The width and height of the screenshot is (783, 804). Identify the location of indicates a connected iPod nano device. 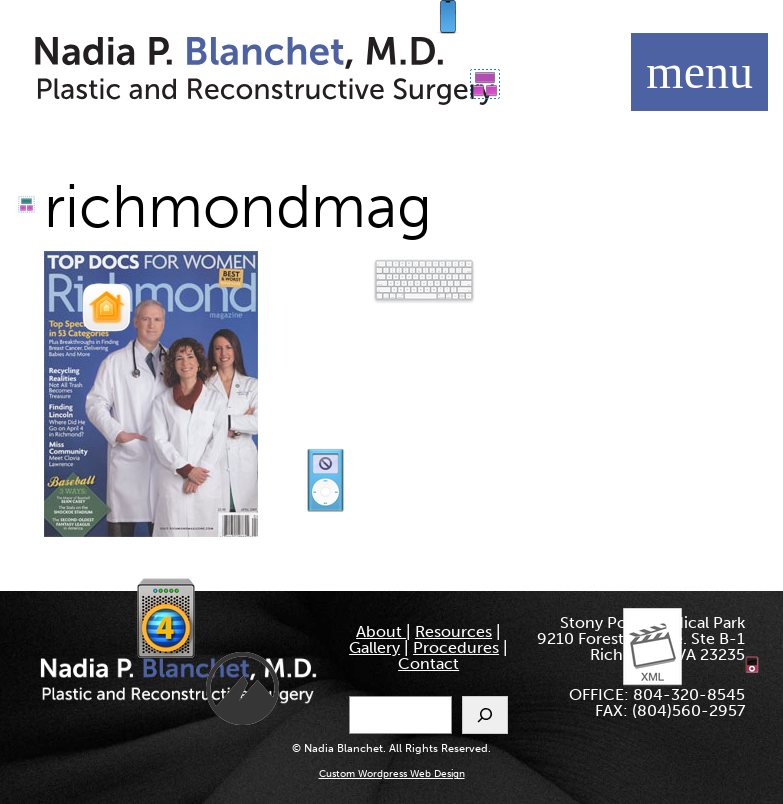
(752, 661).